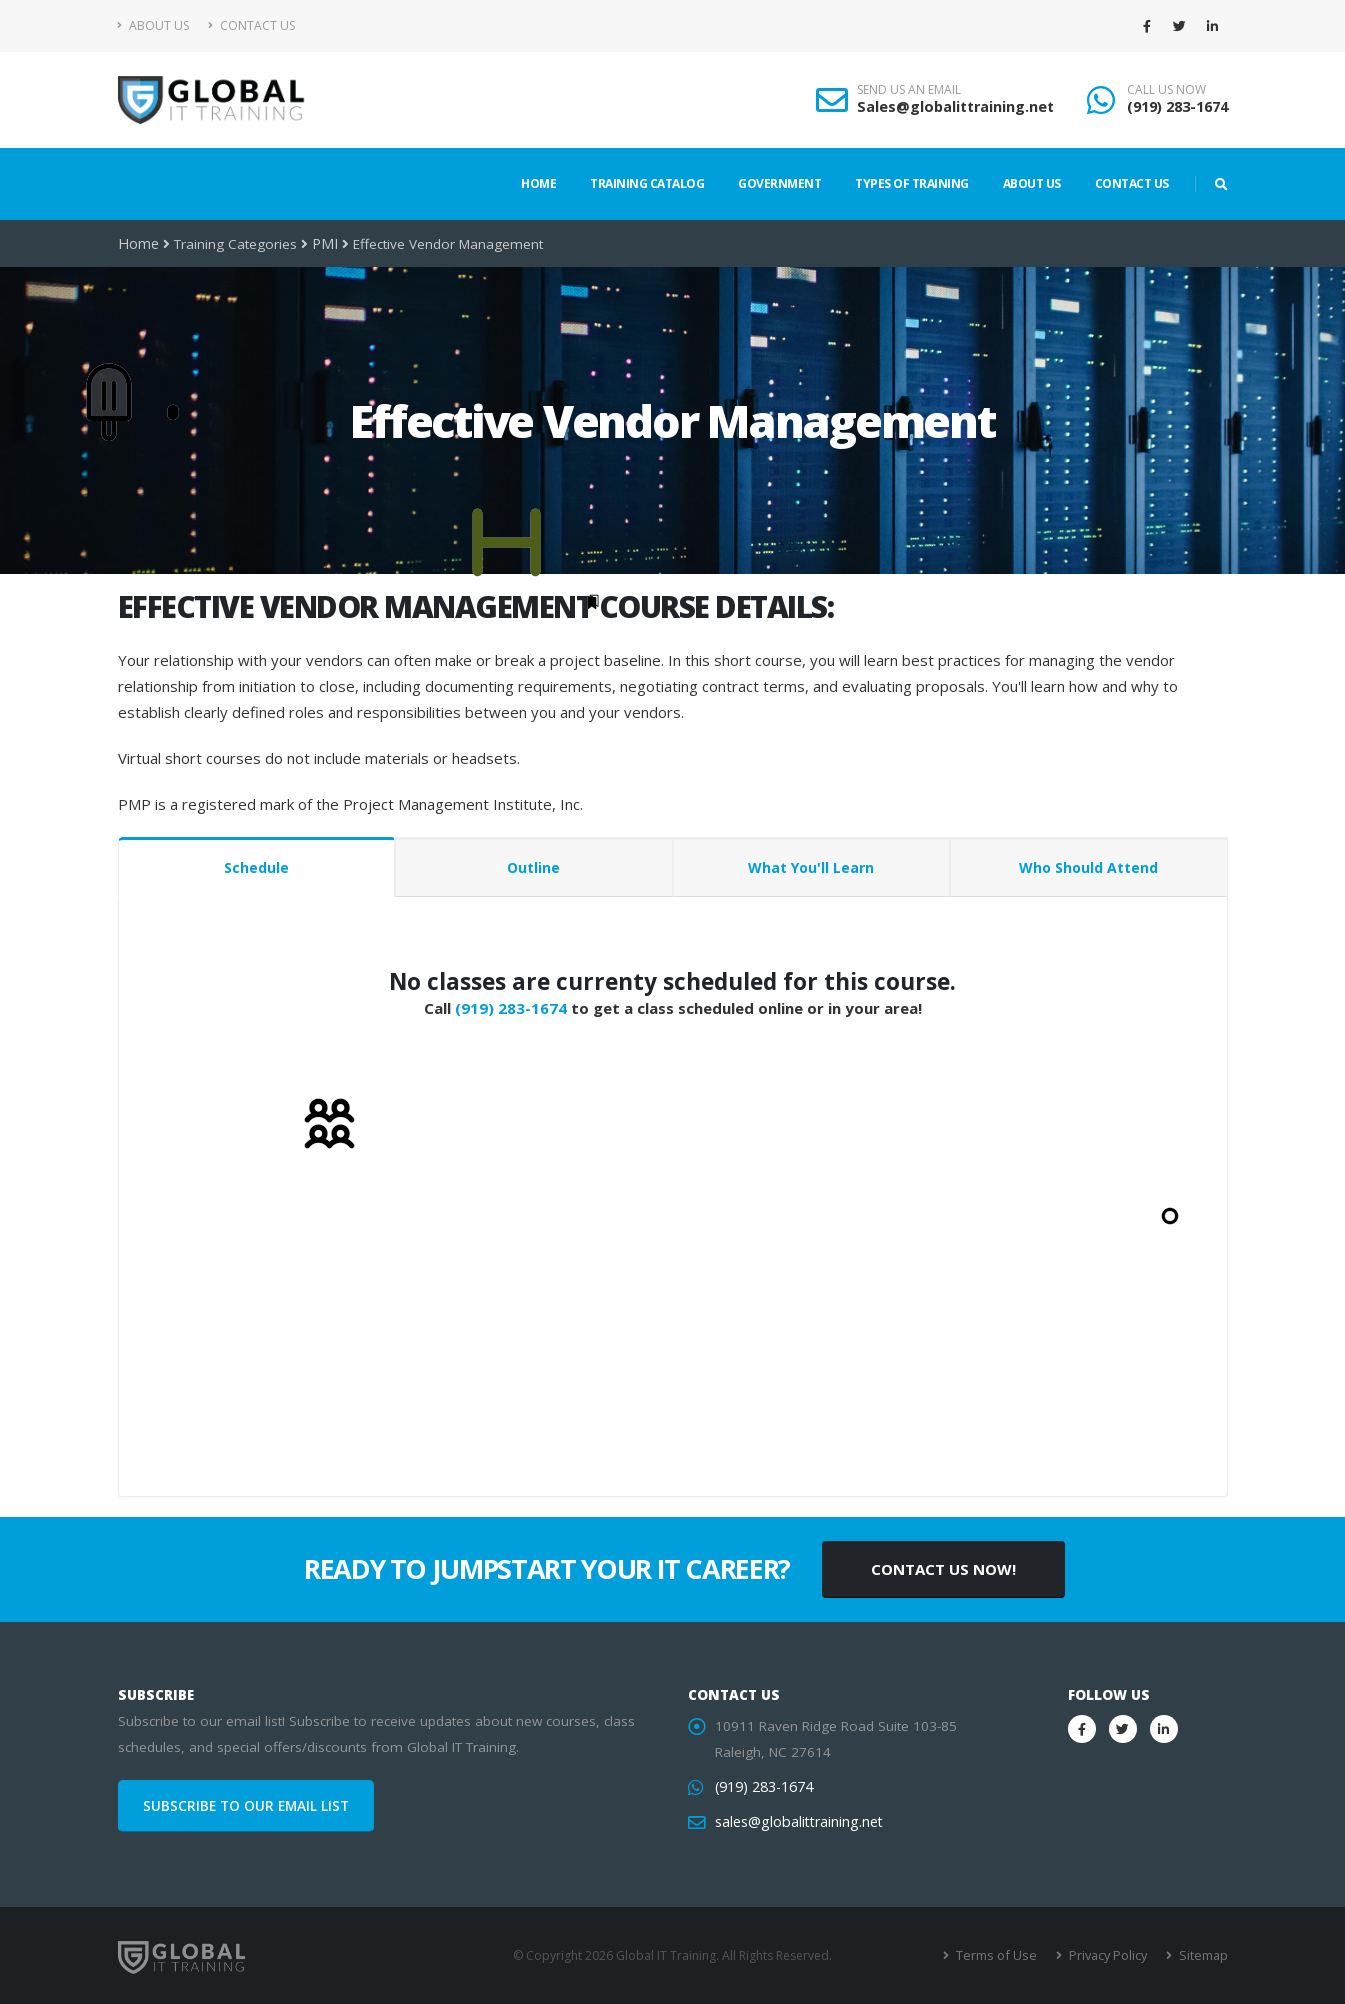  I want to click on access dessert or frozen treats category, so click(109, 401).